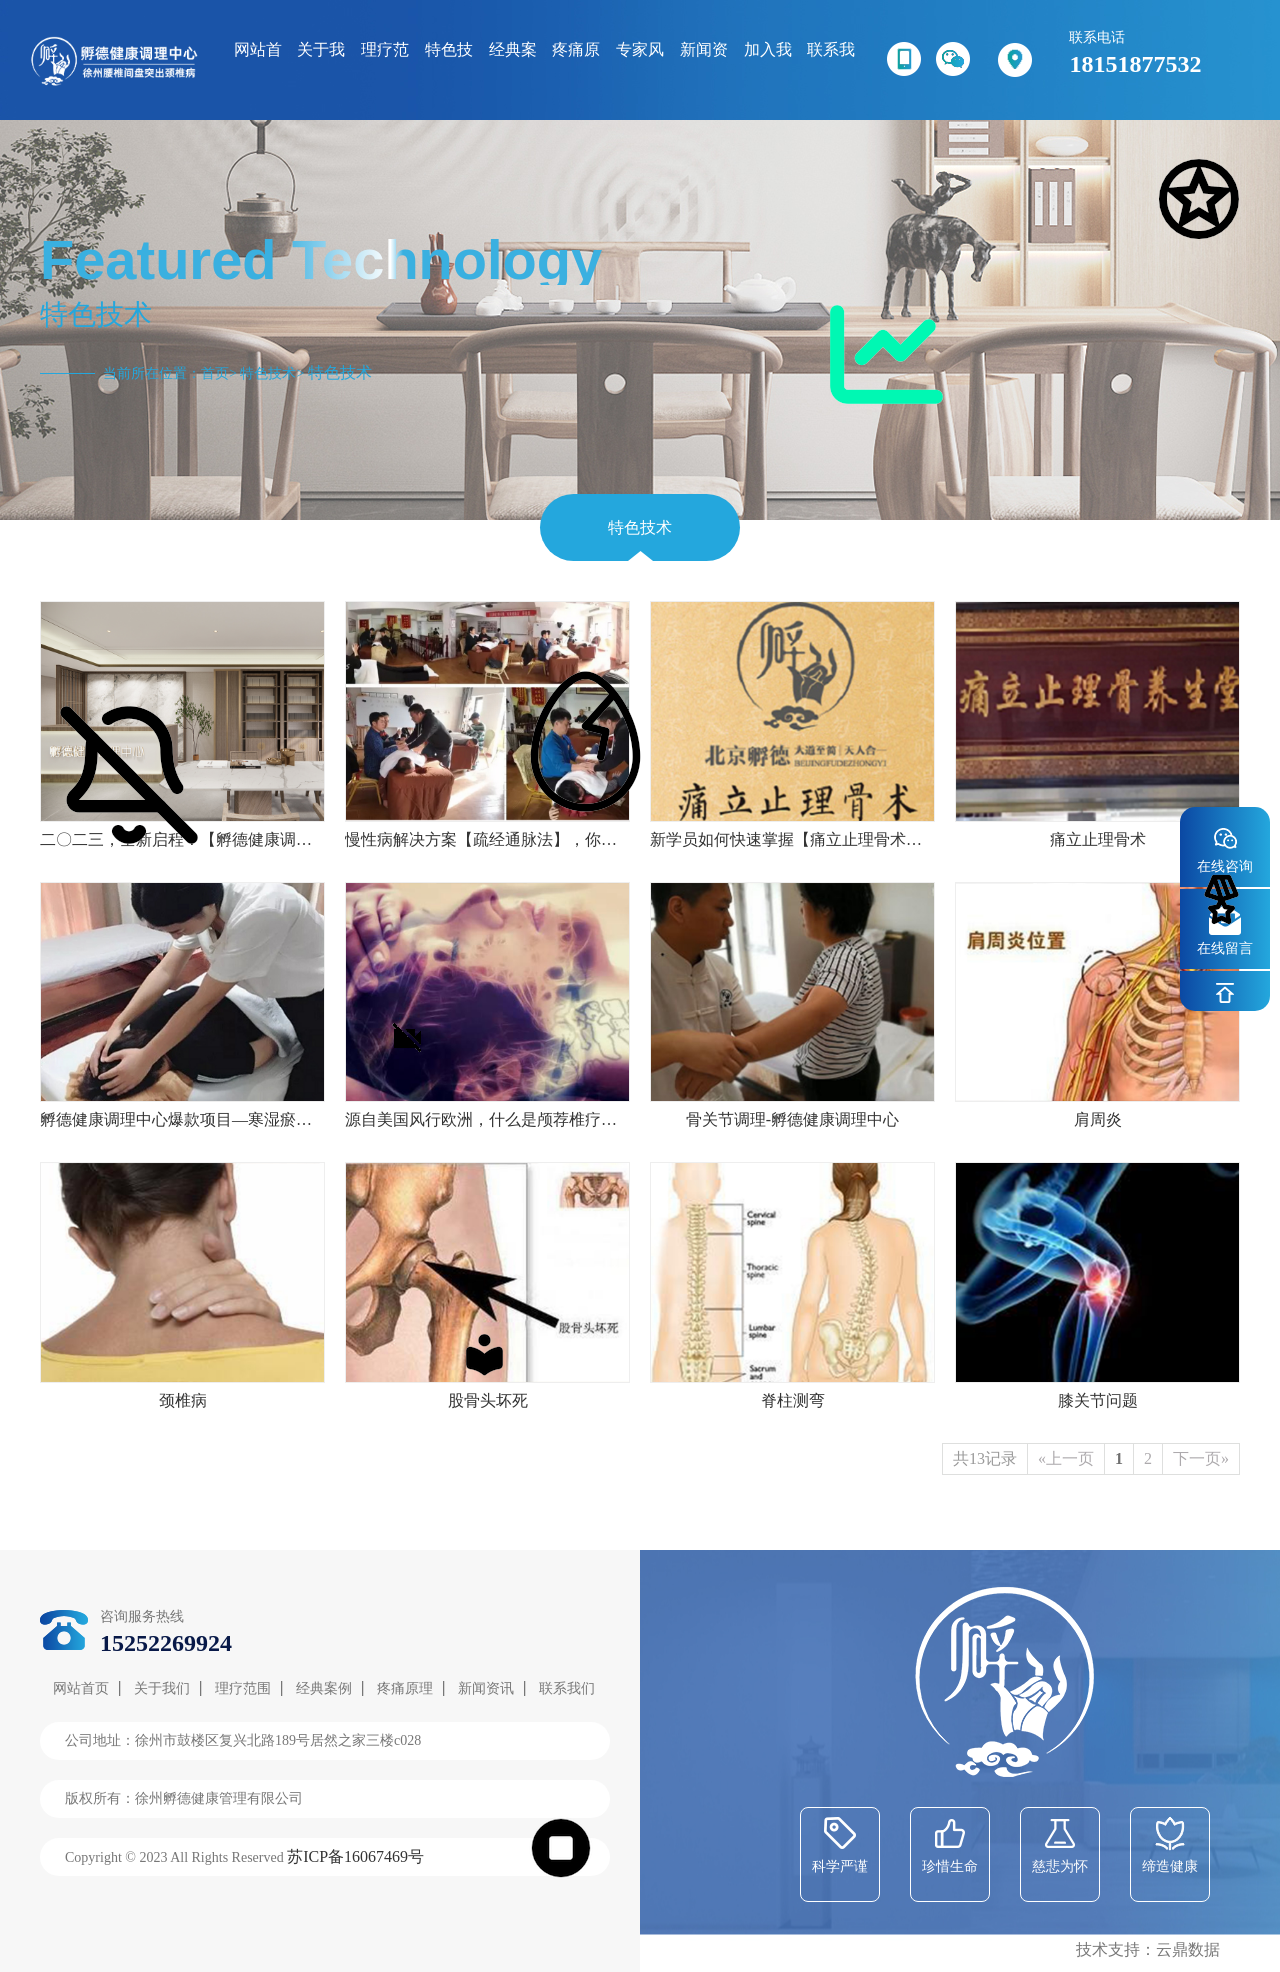 This screenshot has height=1972, width=1280. Describe the element at coordinates (1221, 899) in the screenshot. I see `view achievements or awards` at that location.